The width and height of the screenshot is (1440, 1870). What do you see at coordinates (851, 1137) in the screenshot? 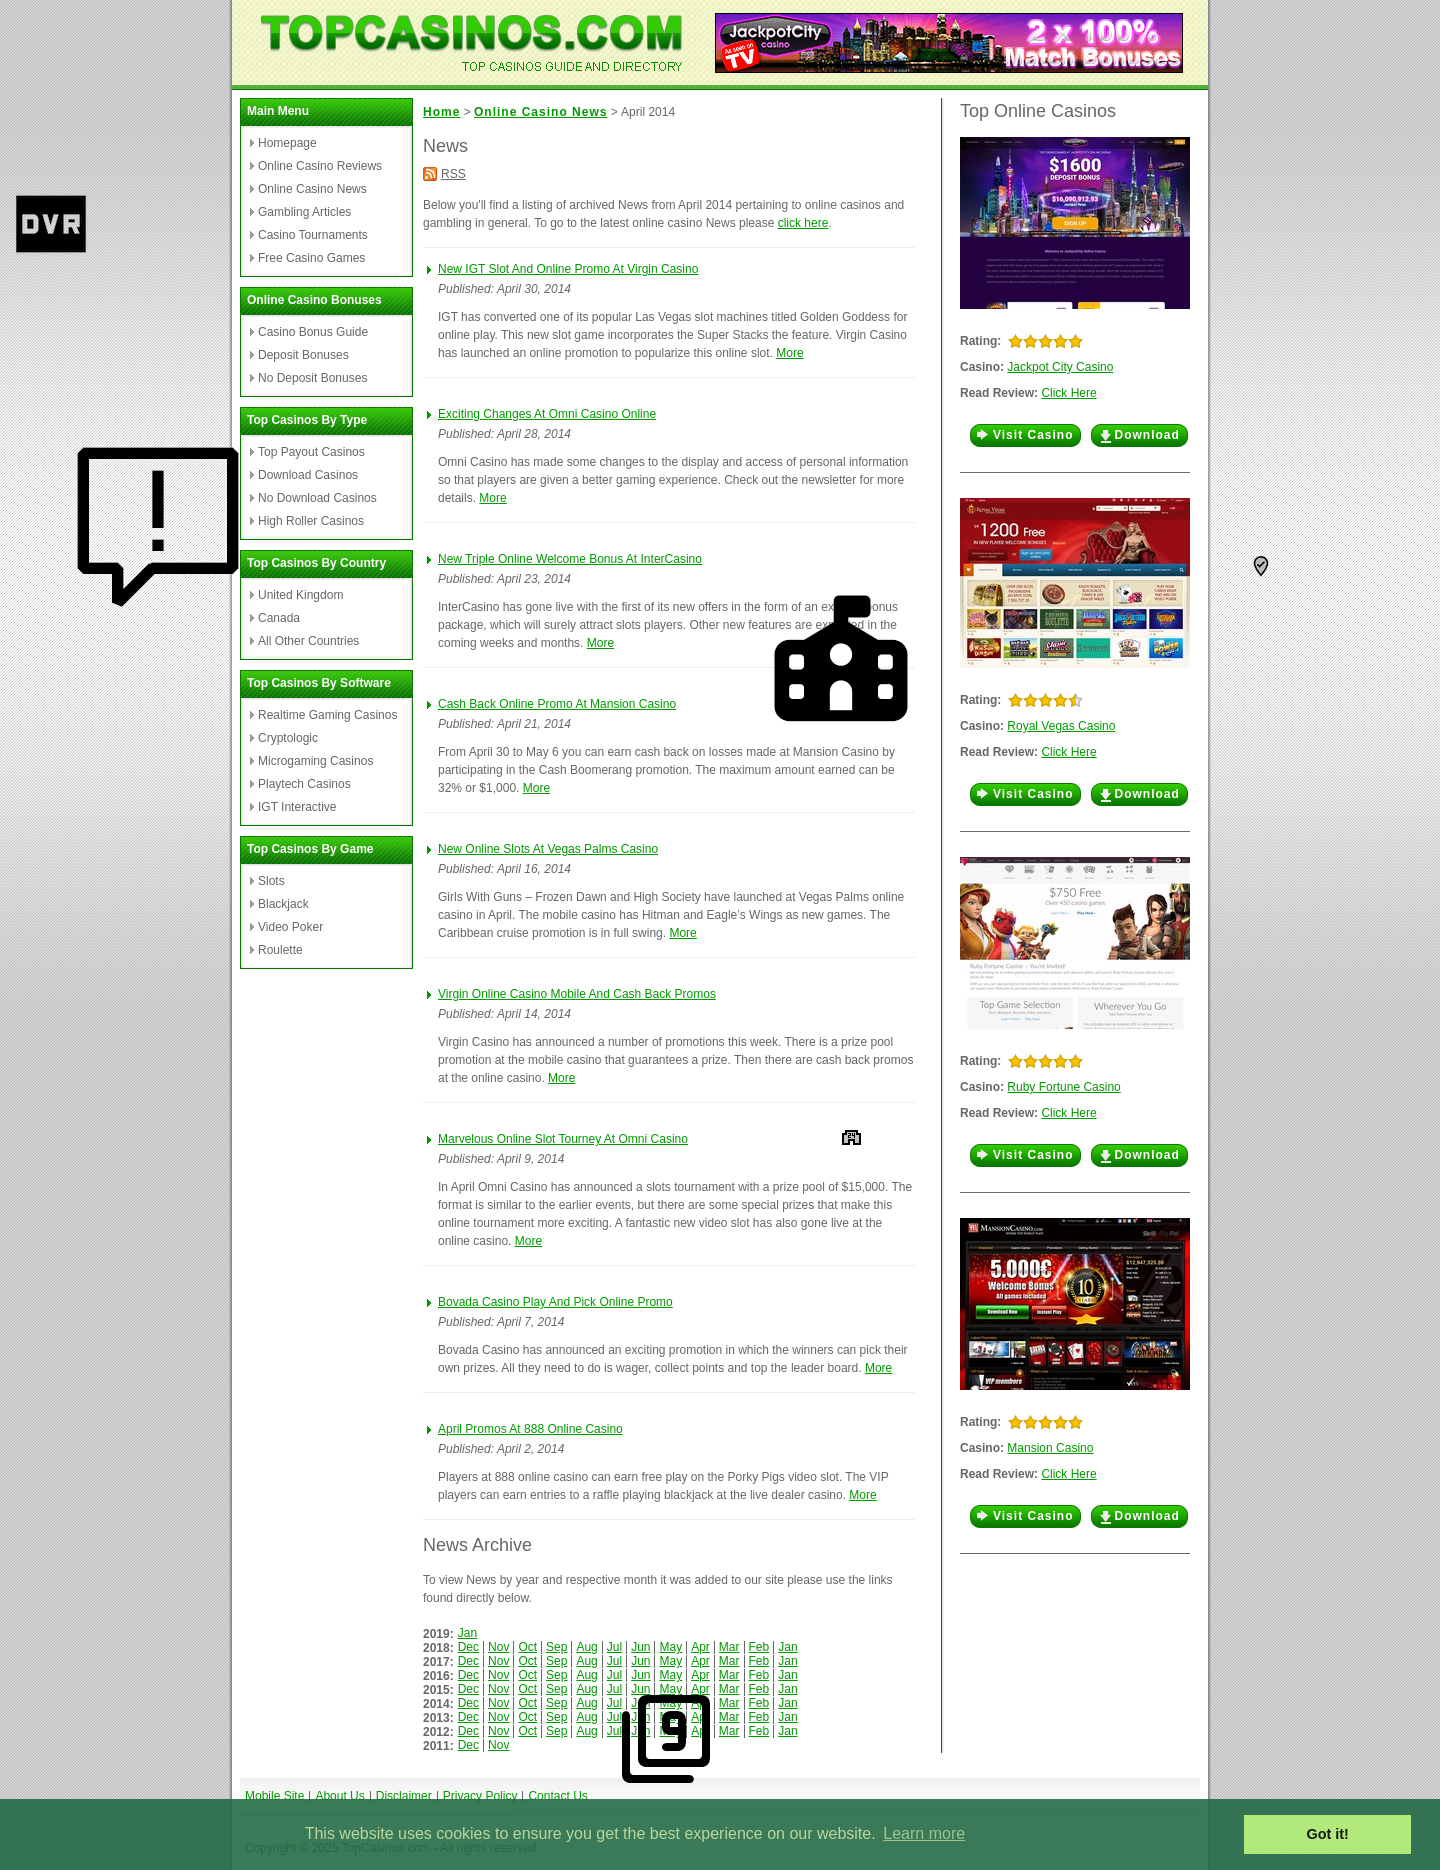
I see `find nearby convenience stores` at bounding box center [851, 1137].